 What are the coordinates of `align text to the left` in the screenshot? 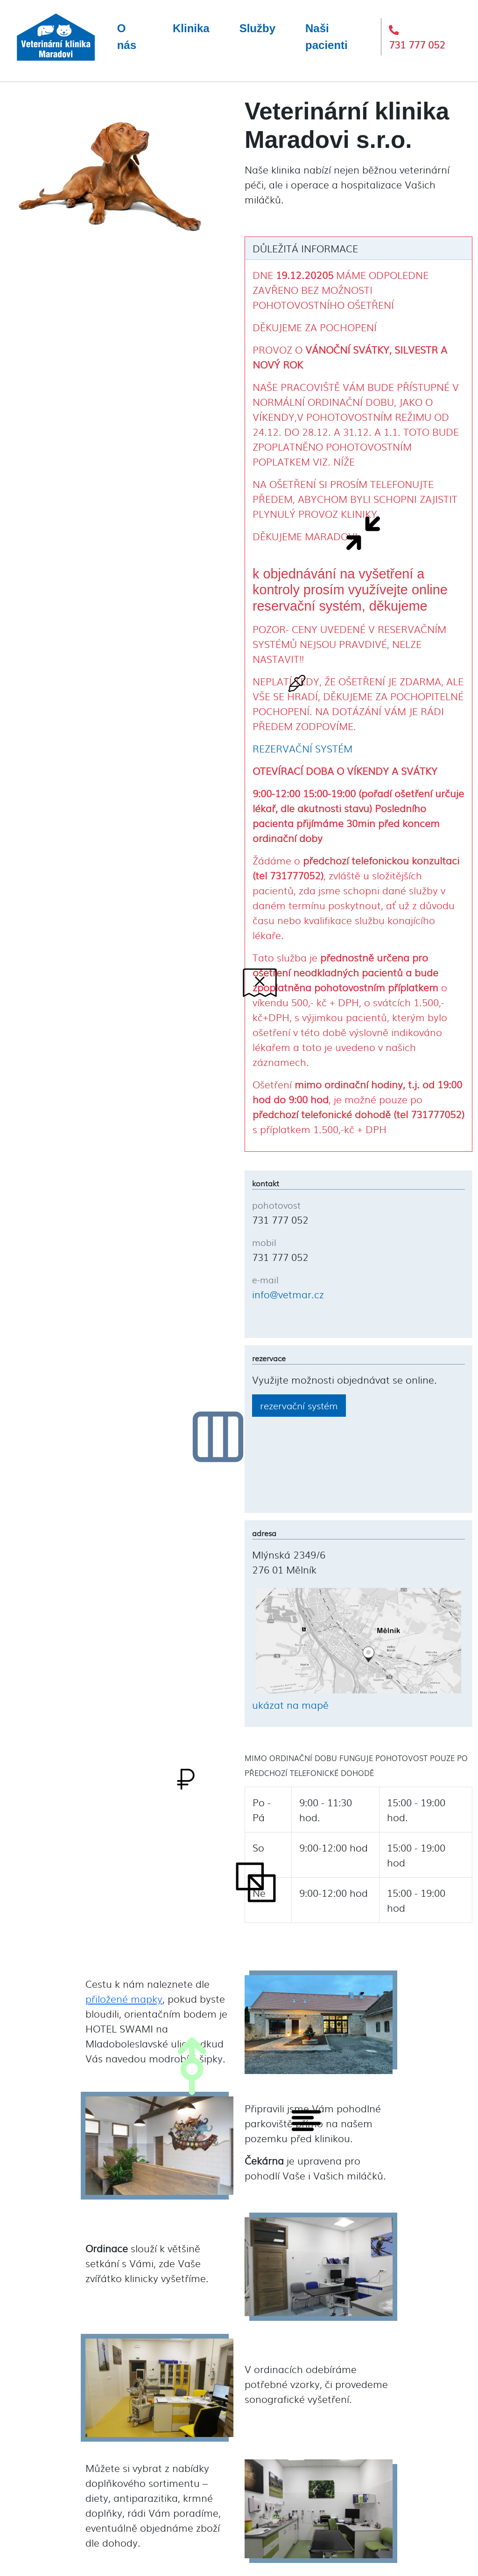 It's located at (306, 2121).